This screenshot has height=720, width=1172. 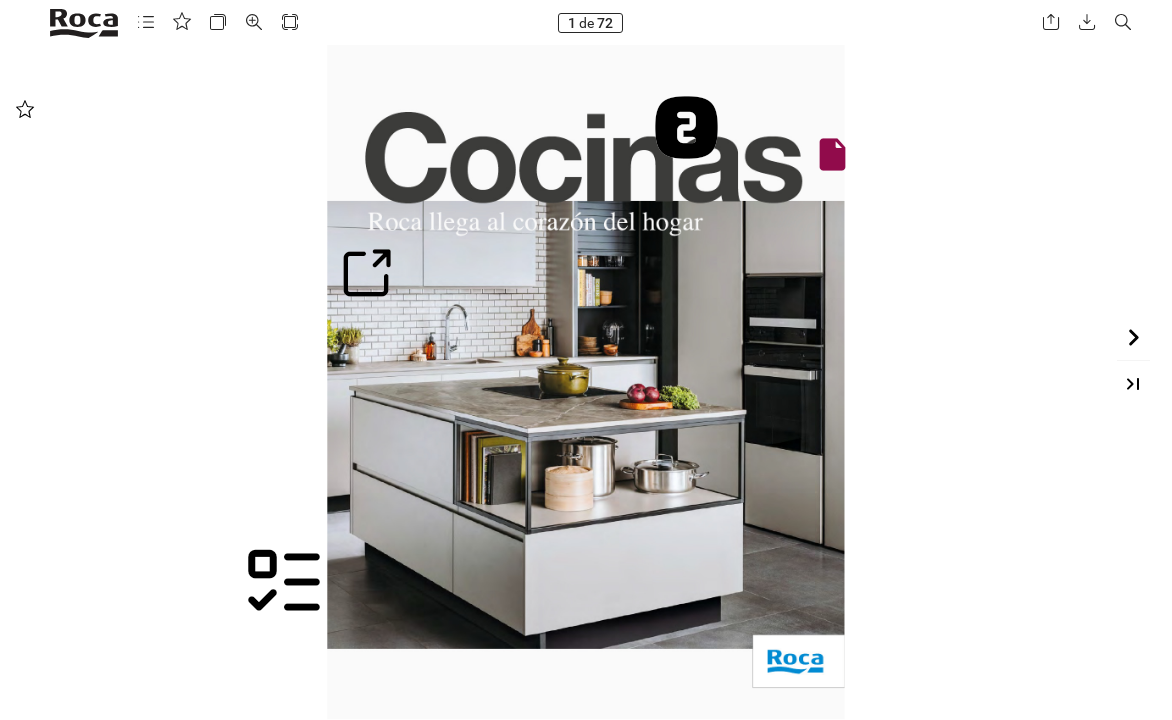 What do you see at coordinates (366, 274) in the screenshot?
I see `open in a new window` at bounding box center [366, 274].